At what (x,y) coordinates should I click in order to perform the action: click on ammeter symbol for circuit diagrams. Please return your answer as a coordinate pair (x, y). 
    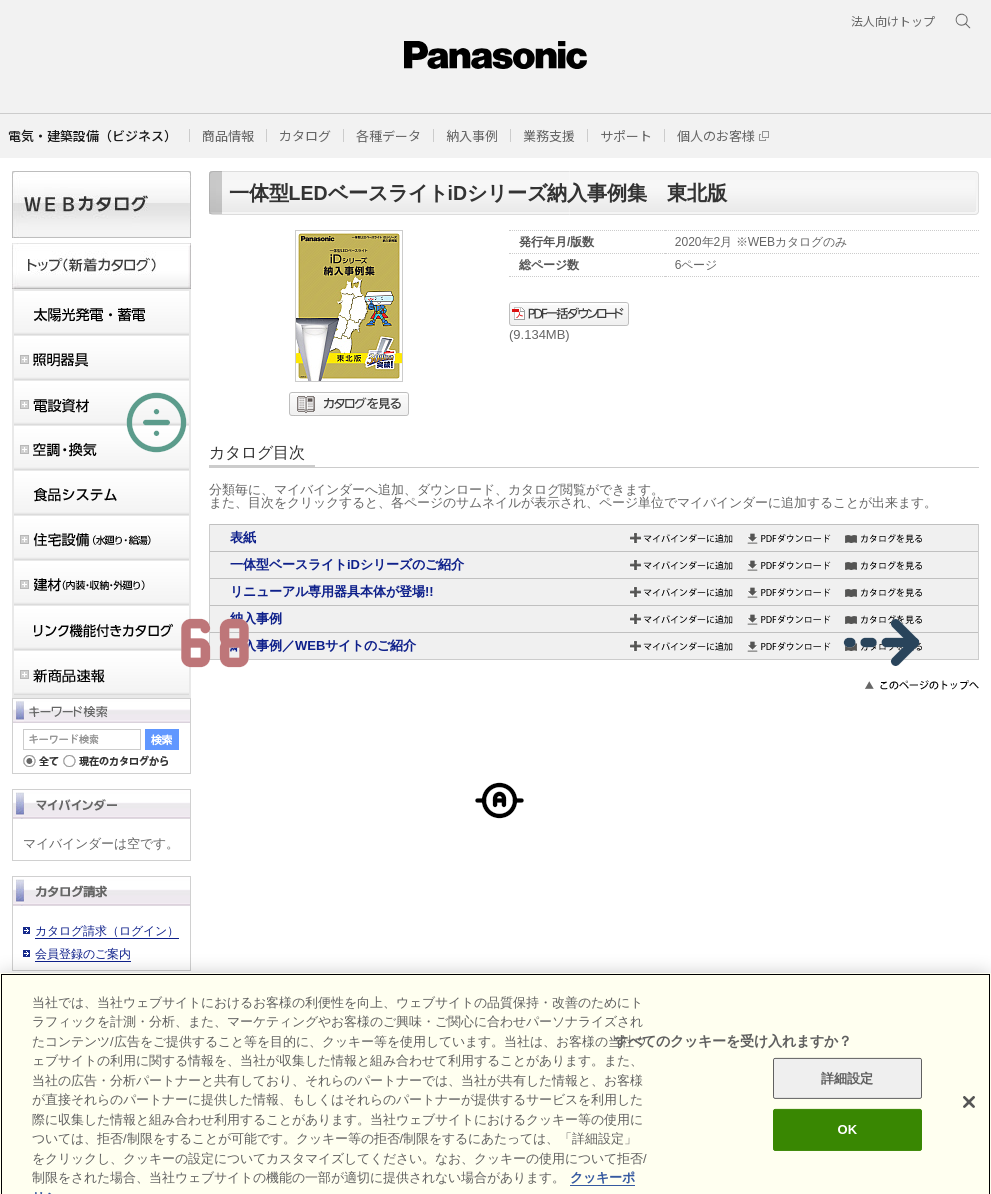
    Looking at the image, I should click on (499, 800).